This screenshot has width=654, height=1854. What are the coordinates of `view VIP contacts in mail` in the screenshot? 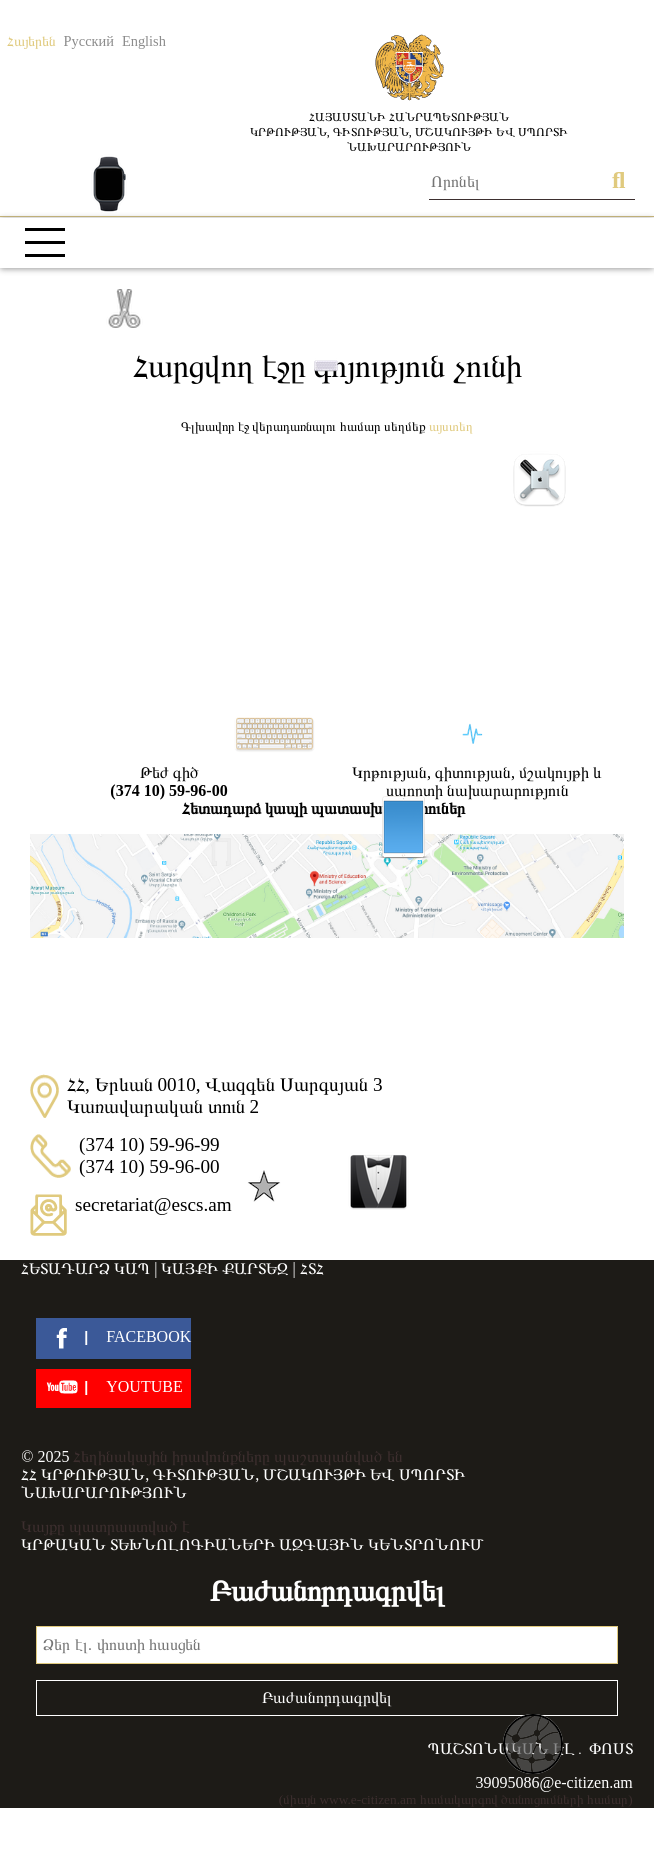 It's located at (264, 1186).